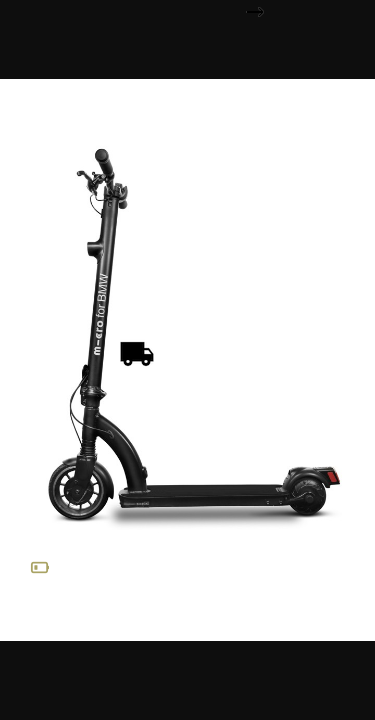 Image resolution: width=375 pixels, height=720 pixels. What do you see at coordinates (39, 567) in the screenshot?
I see `indicates low battery level` at bounding box center [39, 567].